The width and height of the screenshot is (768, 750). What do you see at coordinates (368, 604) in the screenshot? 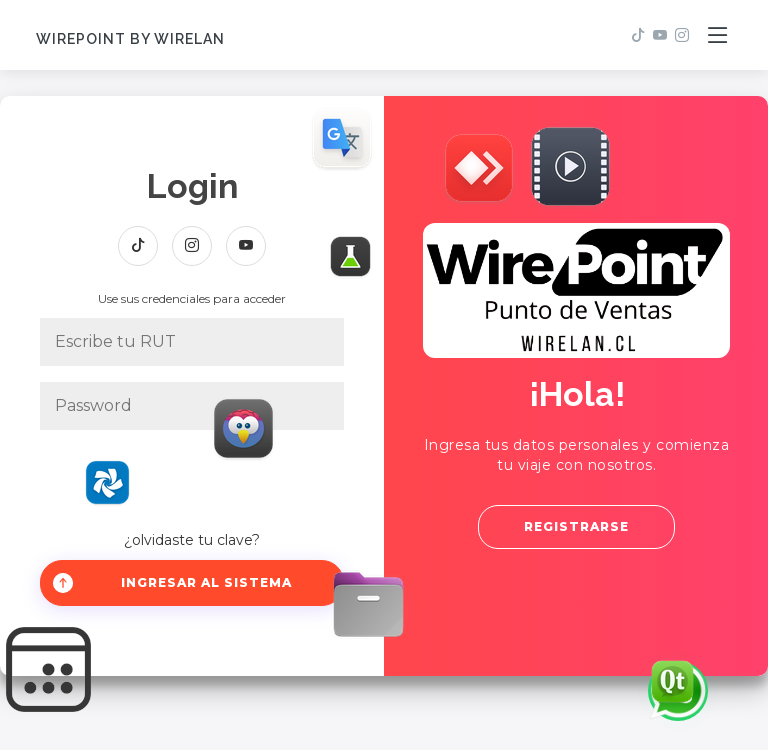
I see `open the file manager` at bounding box center [368, 604].